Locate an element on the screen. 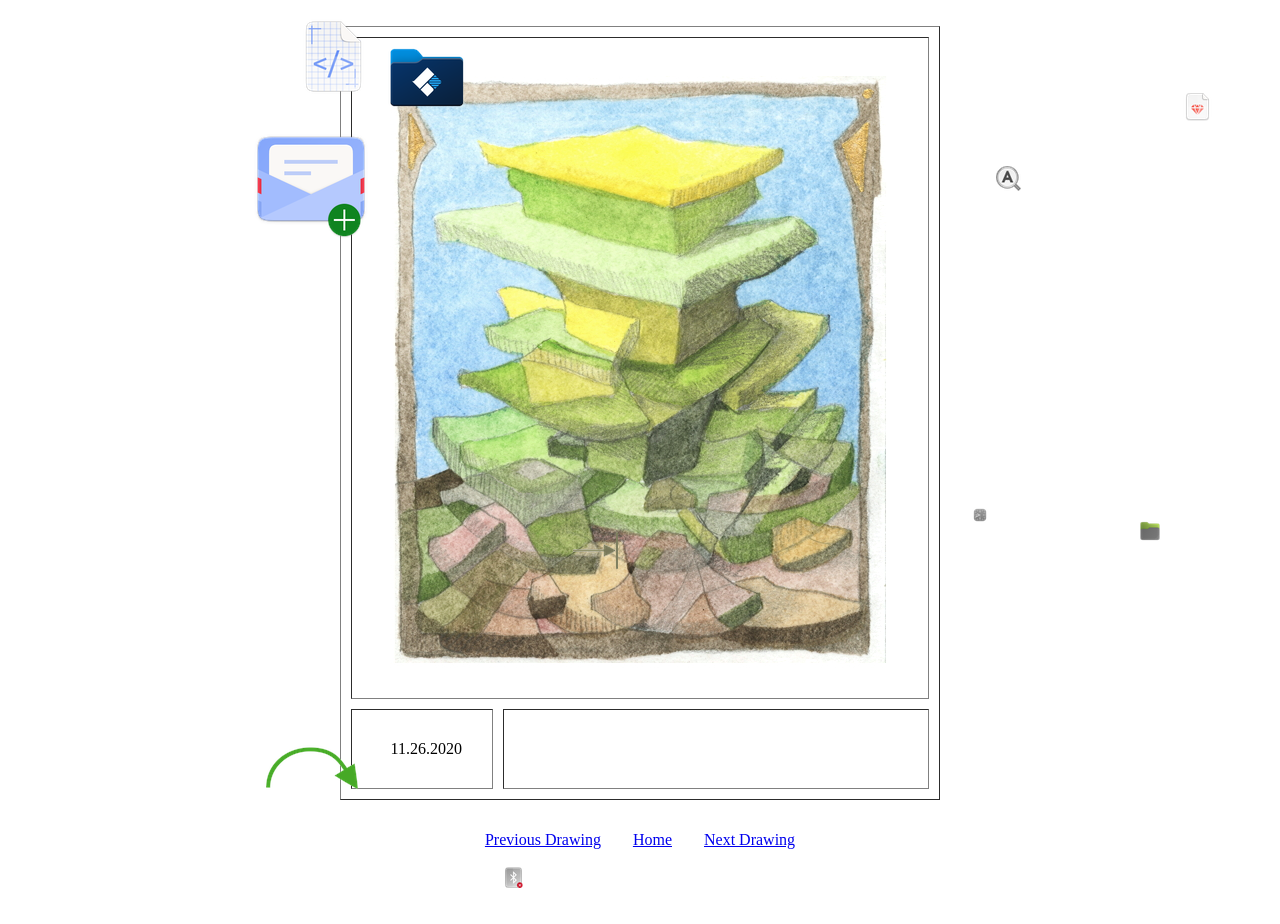 The height and width of the screenshot is (924, 1280). open wondershare recoverit project folder is located at coordinates (426, 79).